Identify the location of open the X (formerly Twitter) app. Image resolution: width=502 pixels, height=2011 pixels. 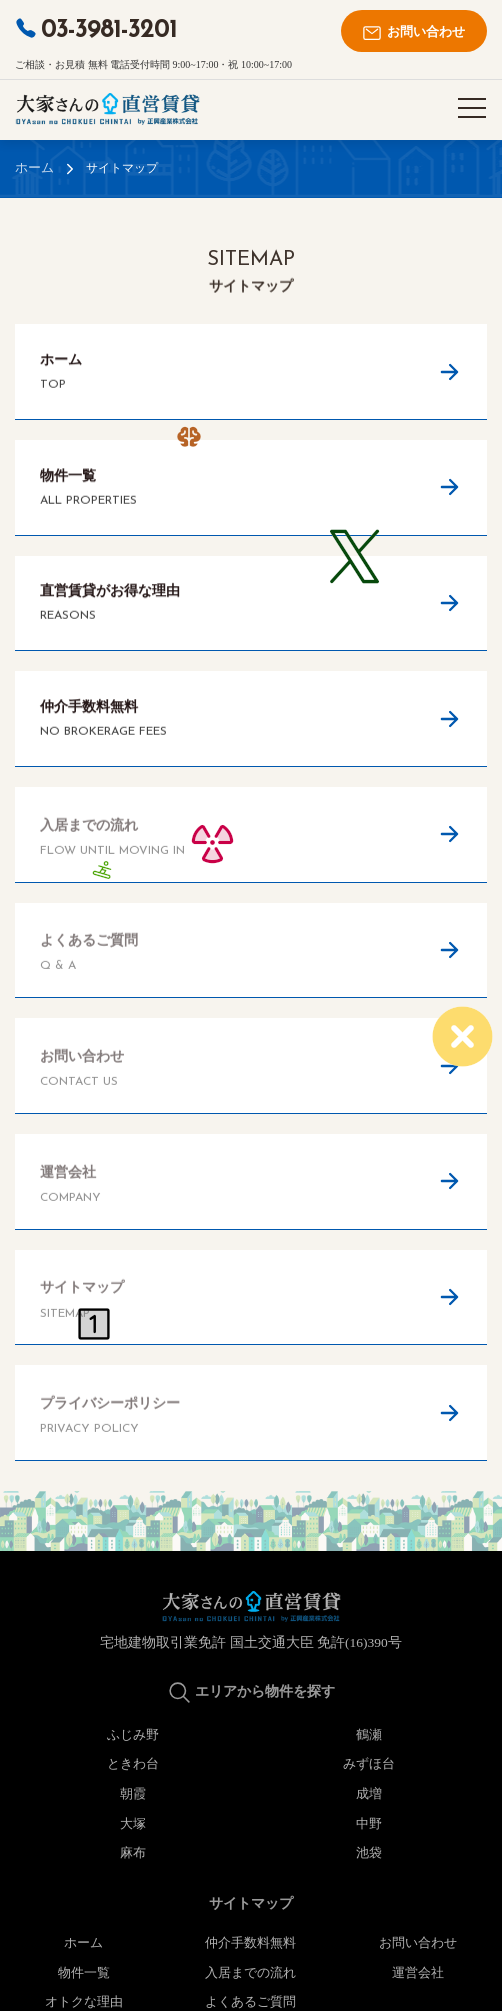
(354, 556).